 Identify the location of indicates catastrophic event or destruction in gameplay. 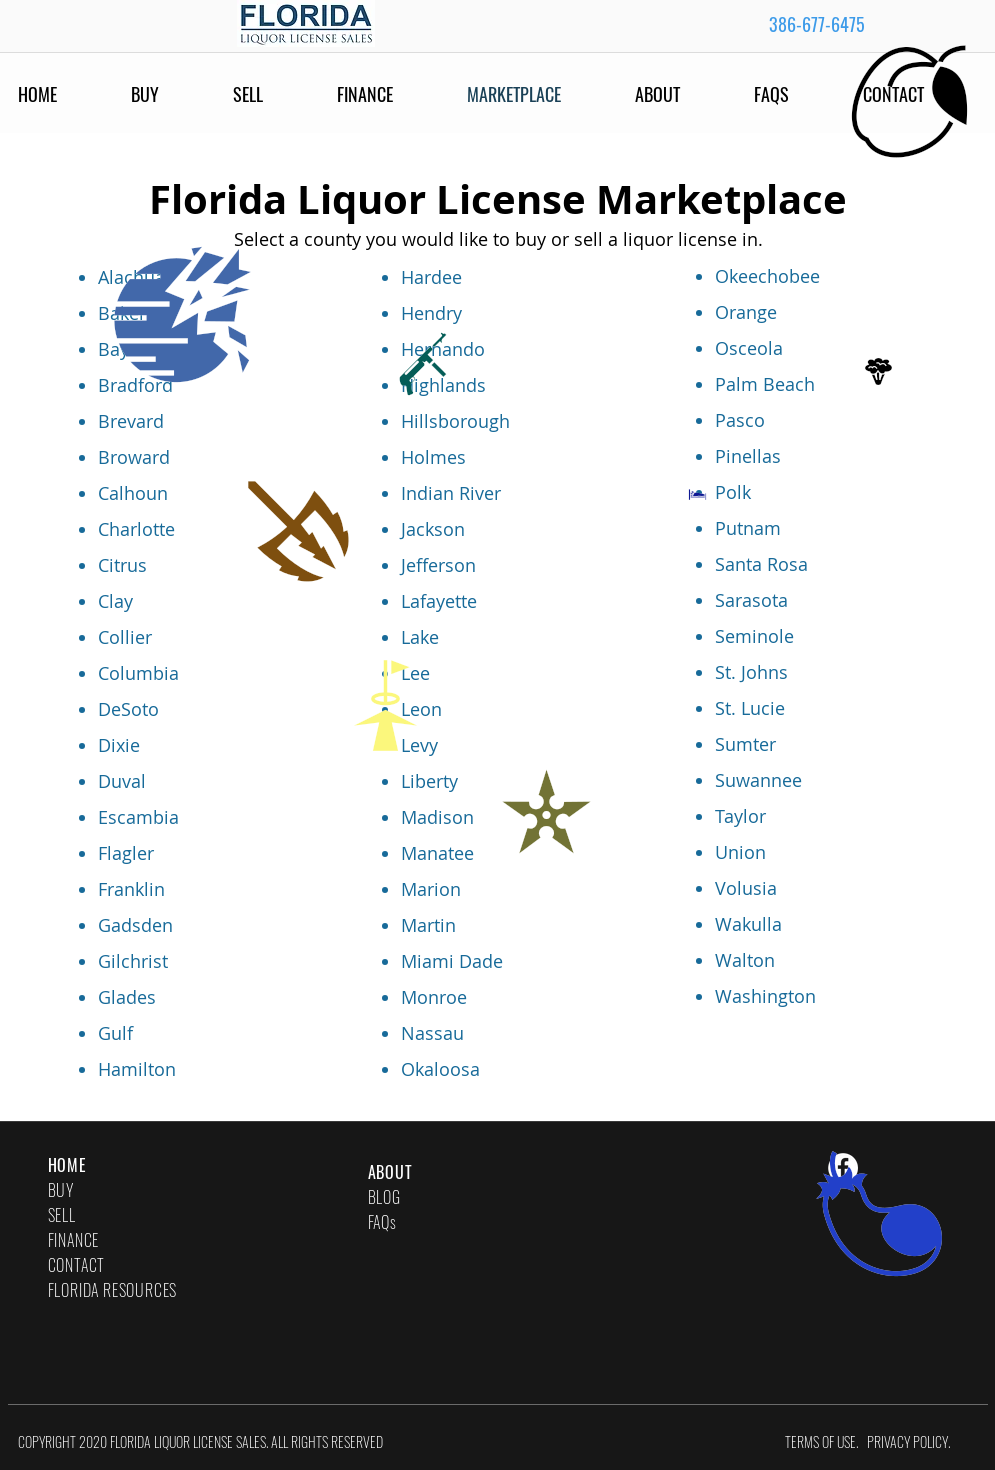
(182, 314).